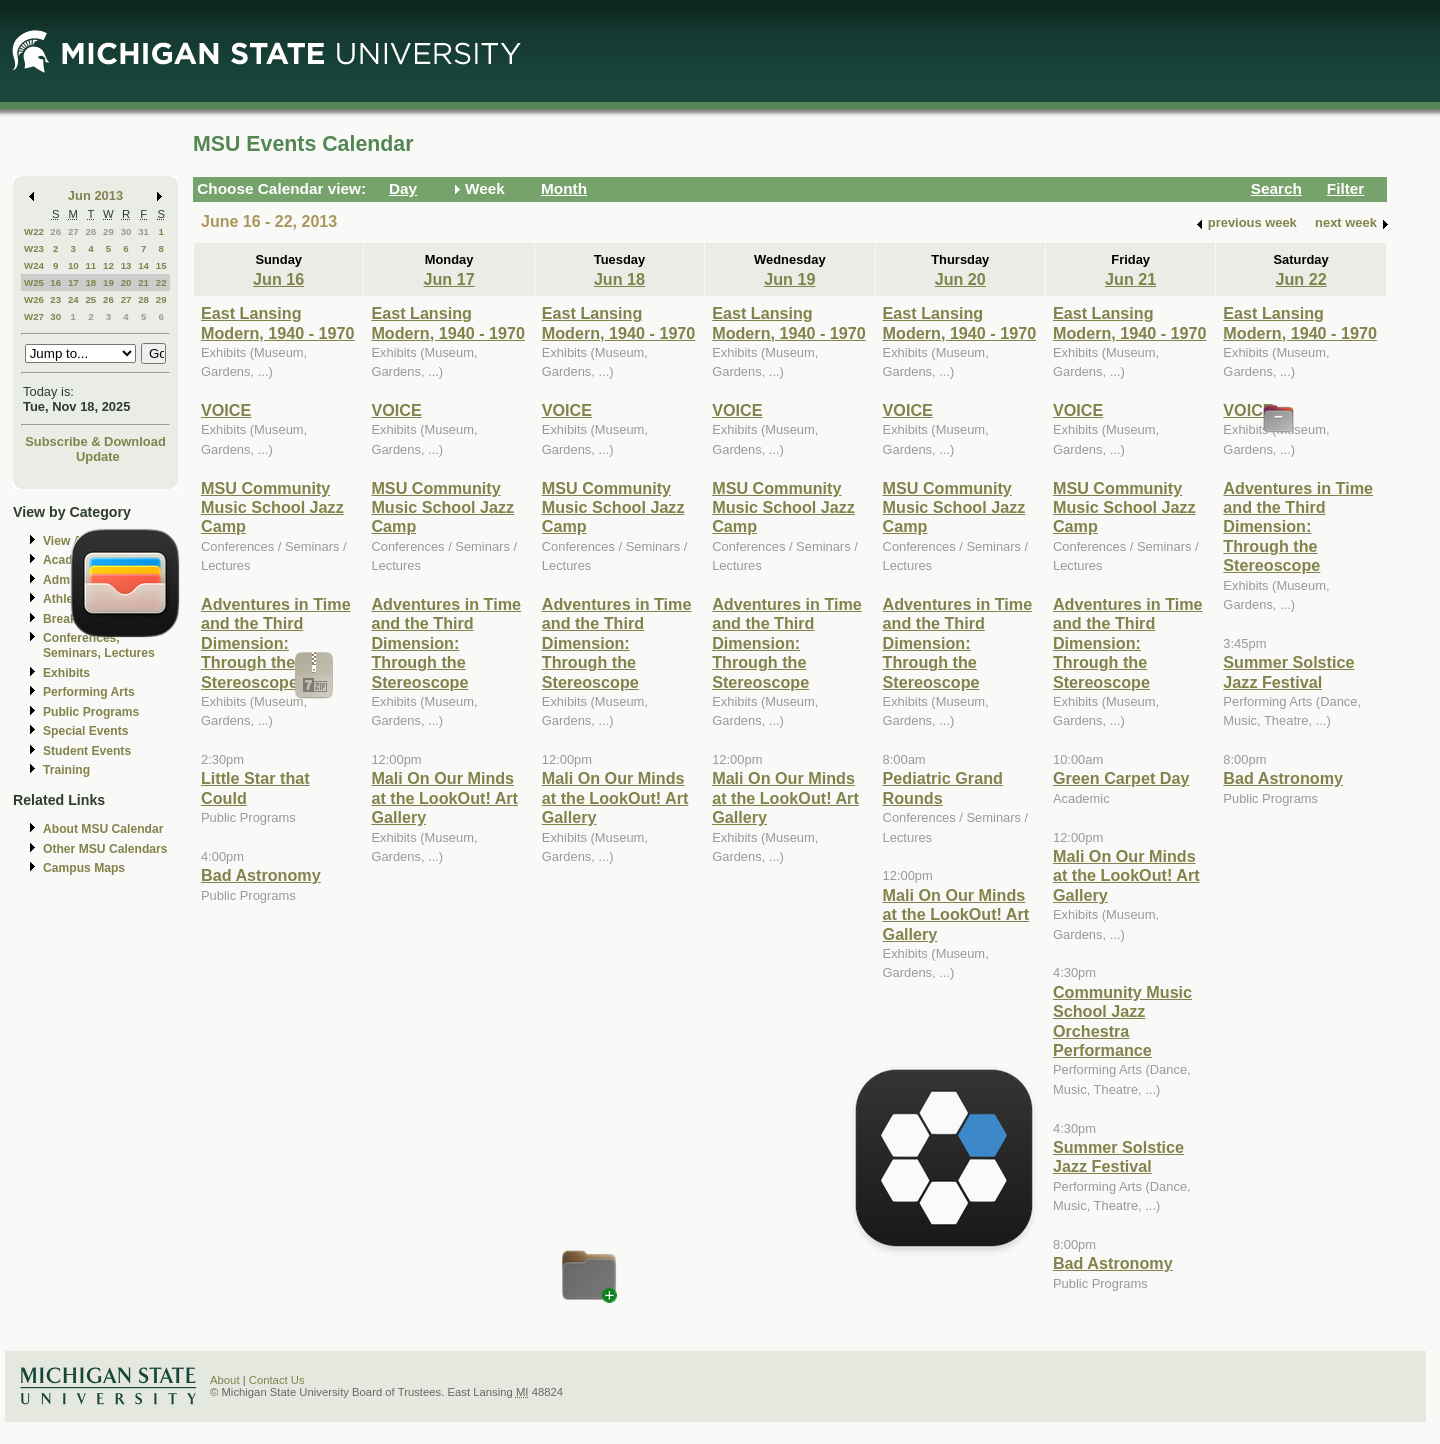 The width and height of the screenshot is (1440, 1444). What do you see at coordinates (125, 583) in the screenshot?
I see `open apple wallet app` at bounding box center [125, 583].